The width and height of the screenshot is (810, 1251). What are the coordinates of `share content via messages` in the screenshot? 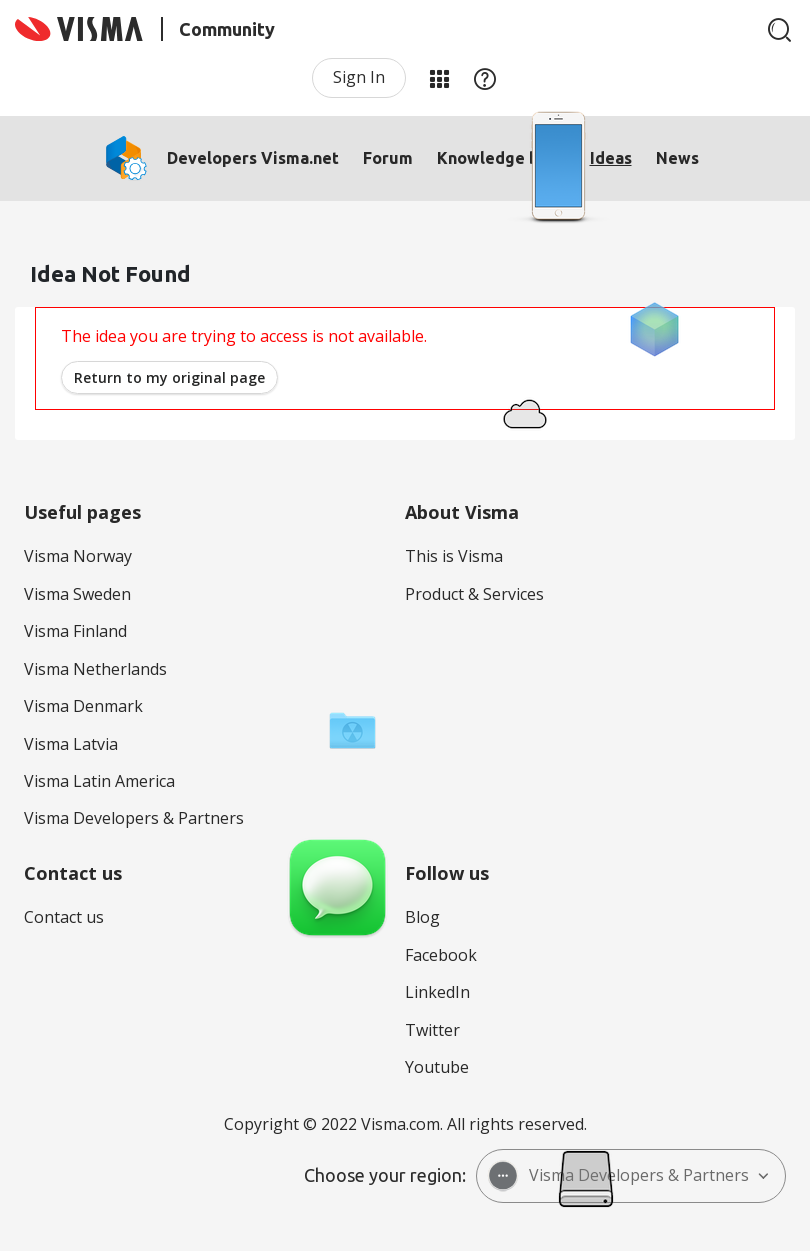 It's located at (337, 887).